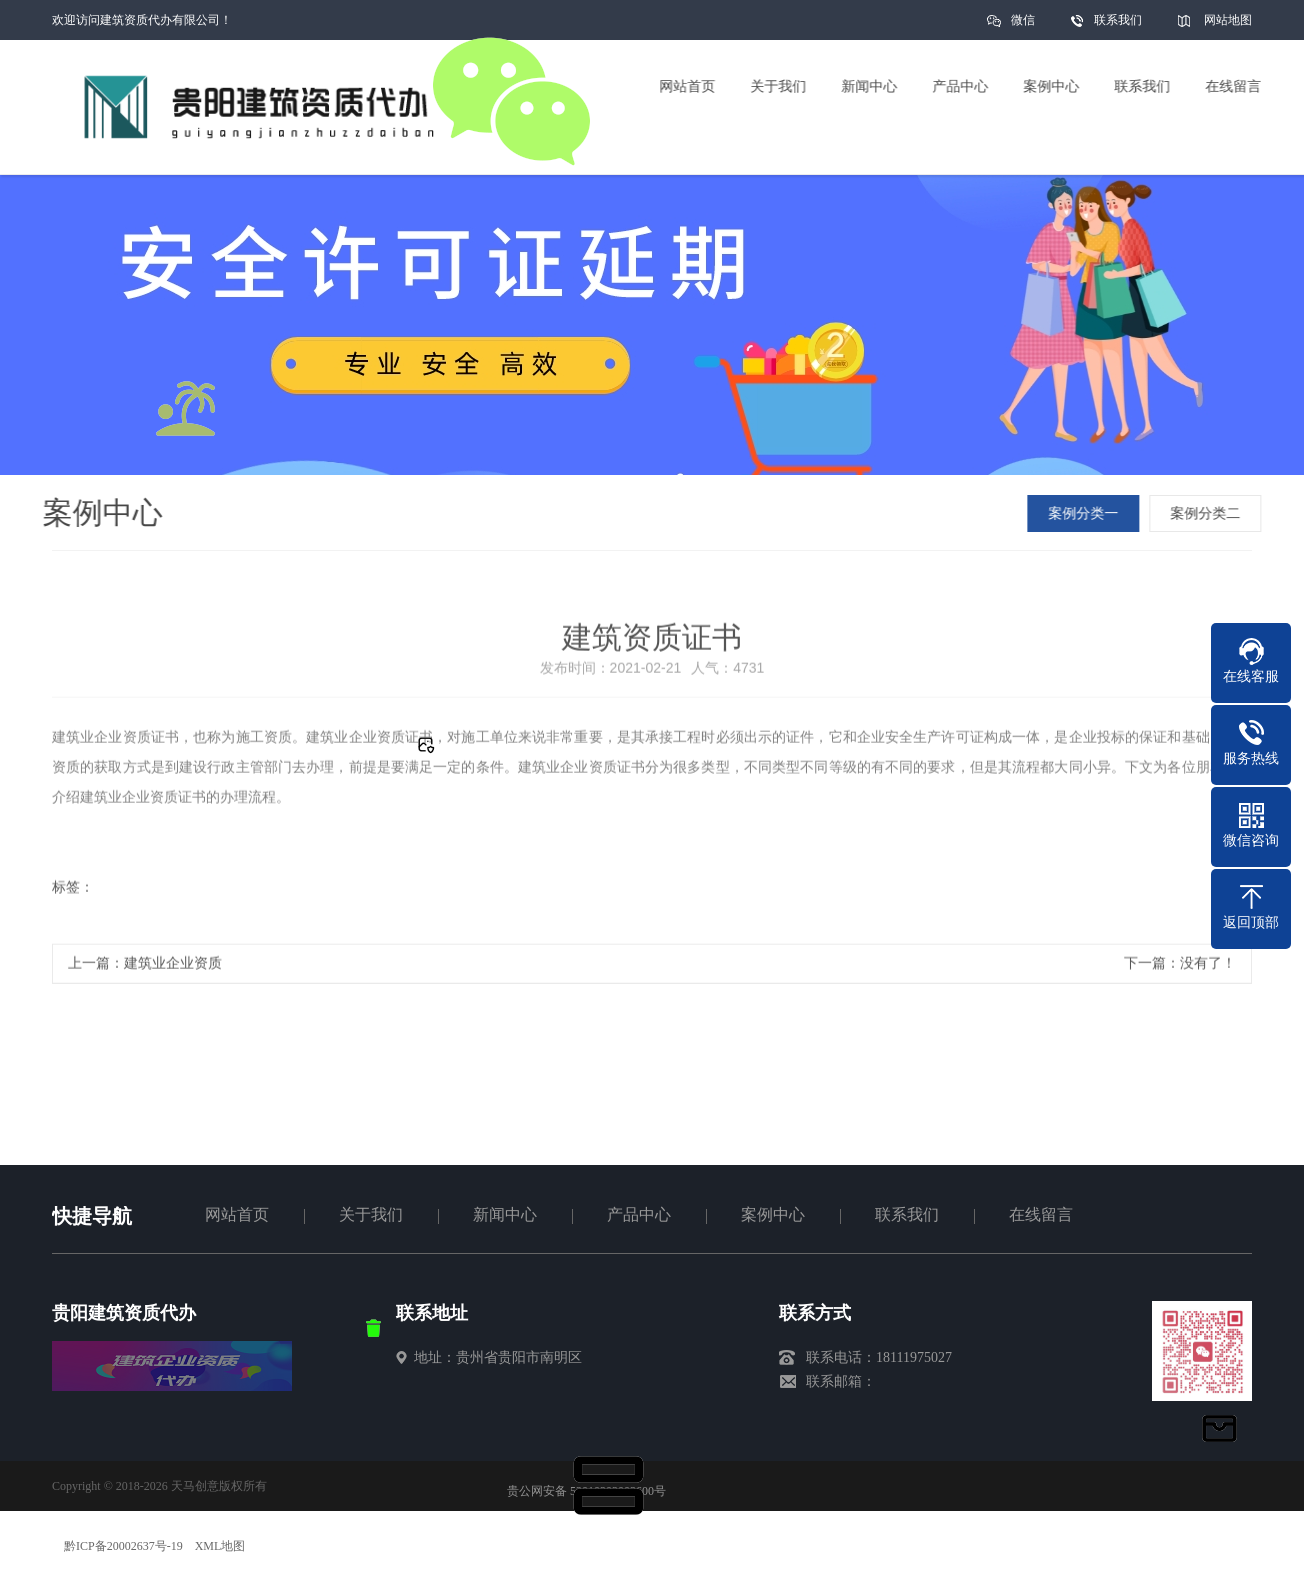  I want to click on open WeChat messaging app, so click(511, 101).